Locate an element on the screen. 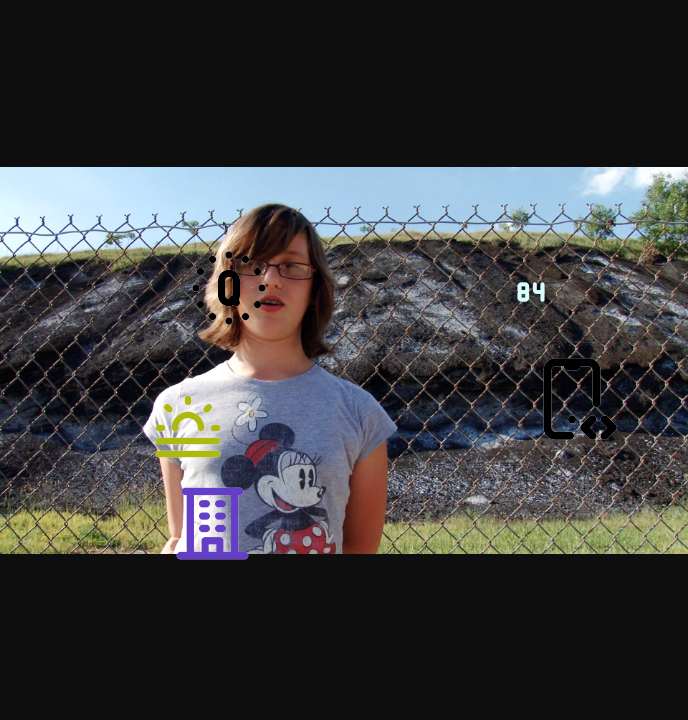  view office or business location is located at coordinates (212, 523).